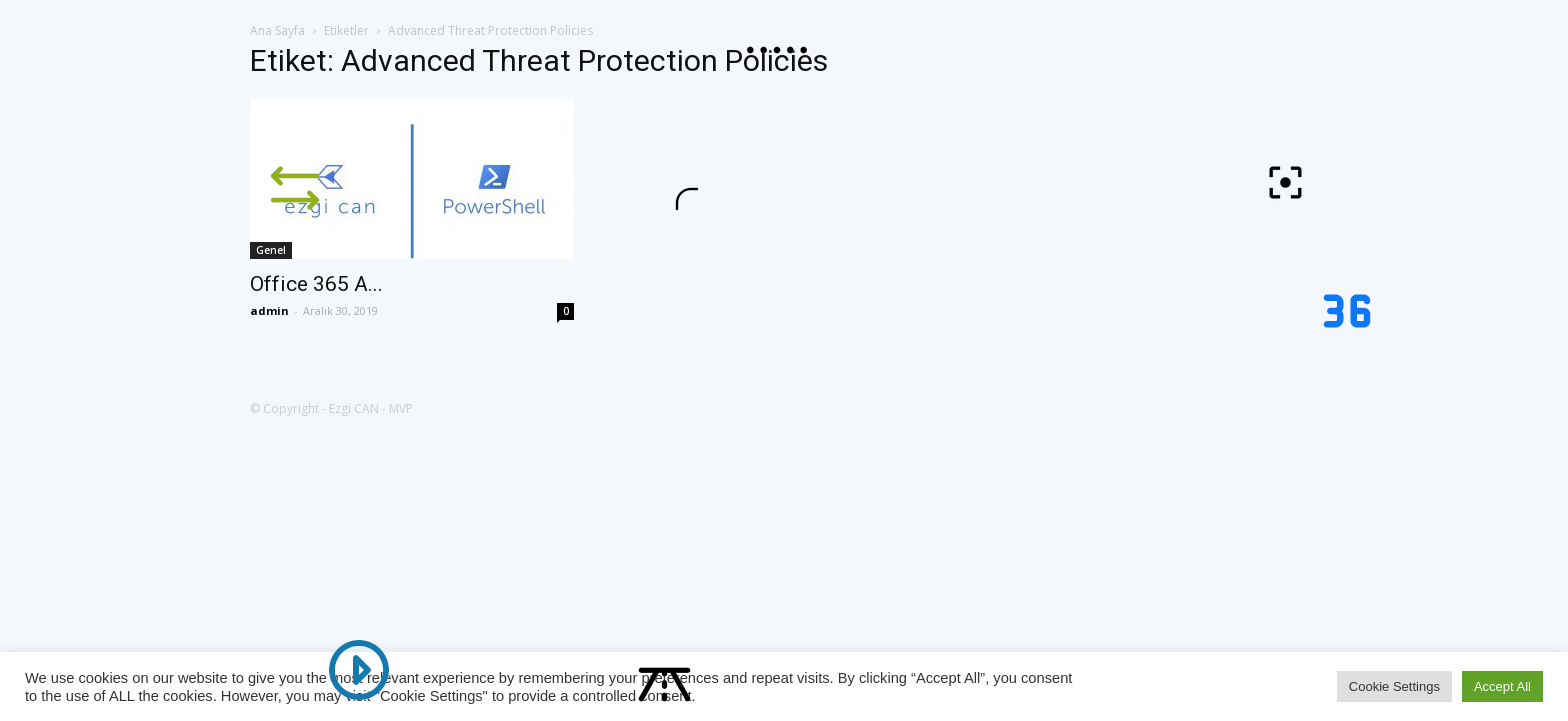 The width and height of the screenshot is (1568, 721). What do you see at coordinates (359, 670) in the screenshot?
I see `play media or start video` at bounding box center [359, 670].